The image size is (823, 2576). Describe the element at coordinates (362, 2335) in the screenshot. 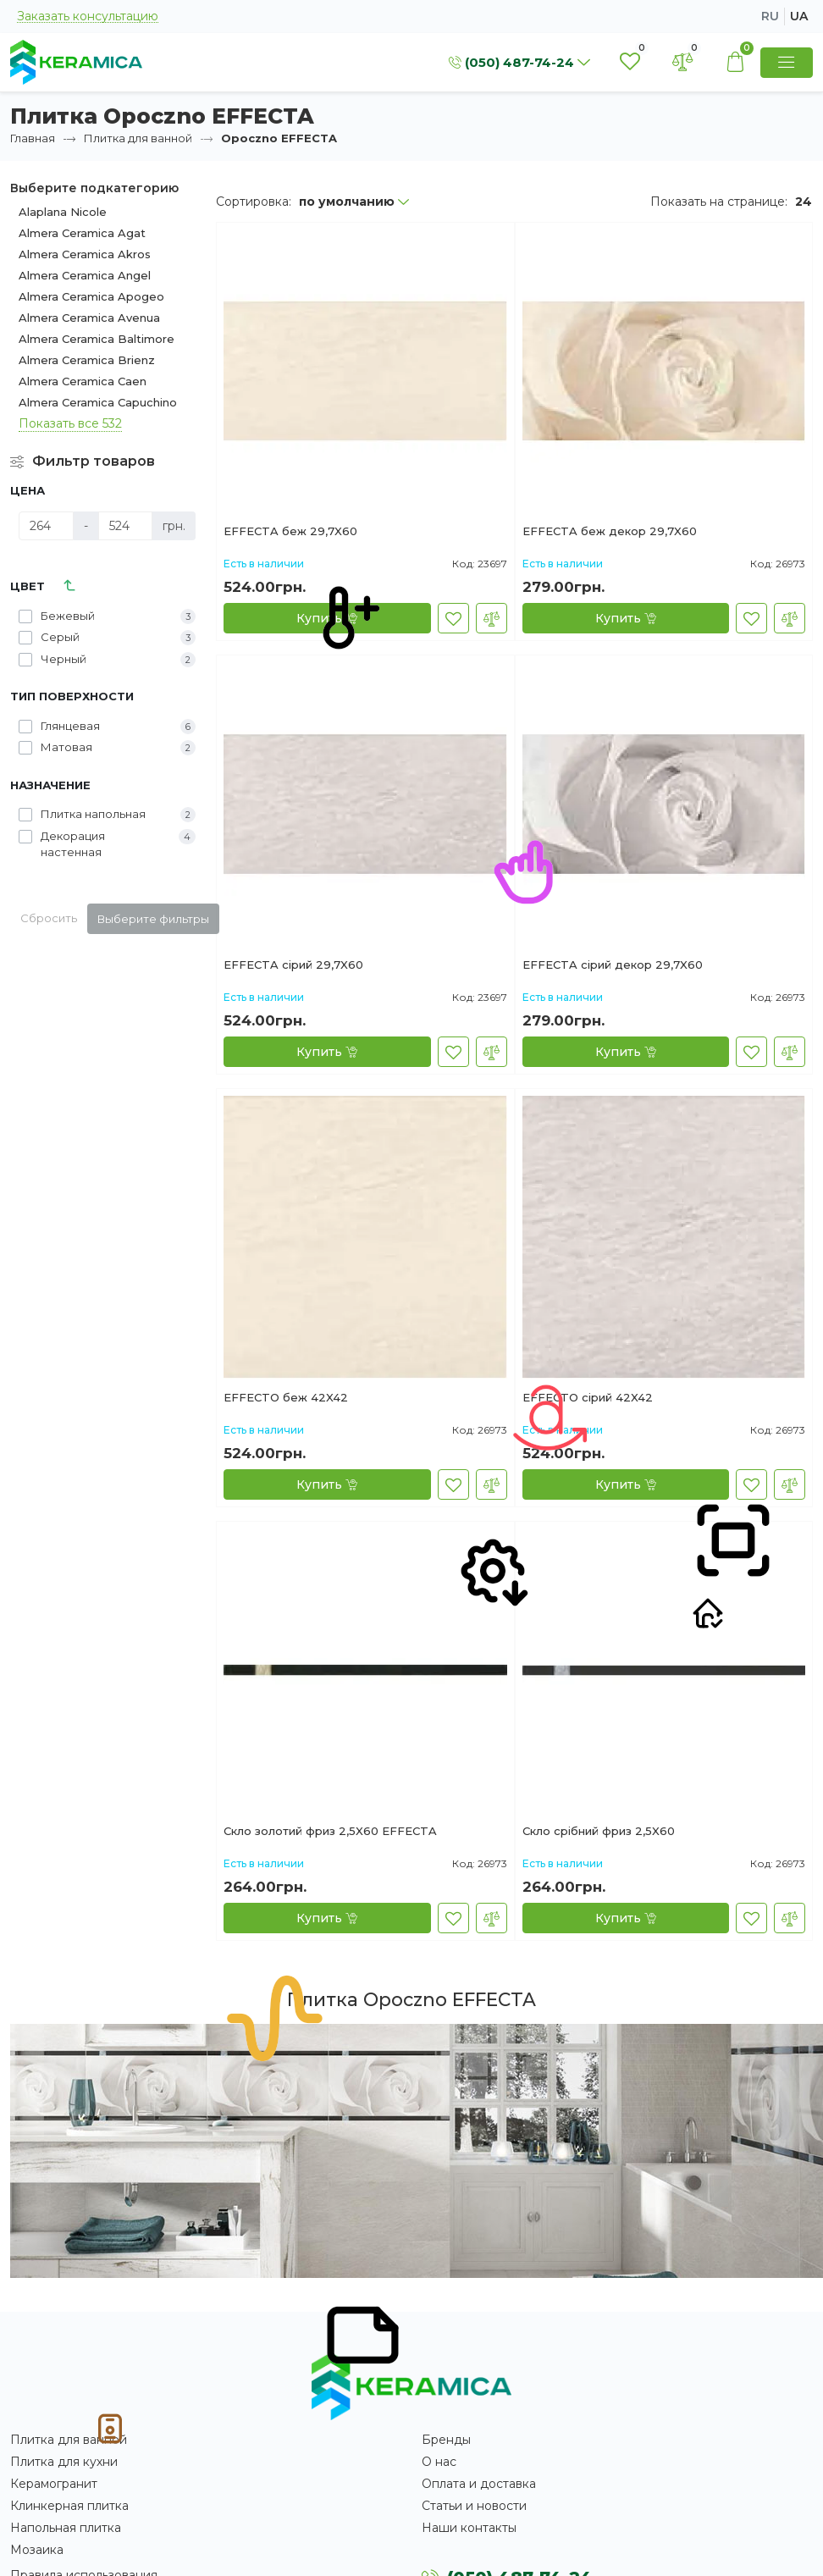

I see `view document in landscape orientation` at that location.